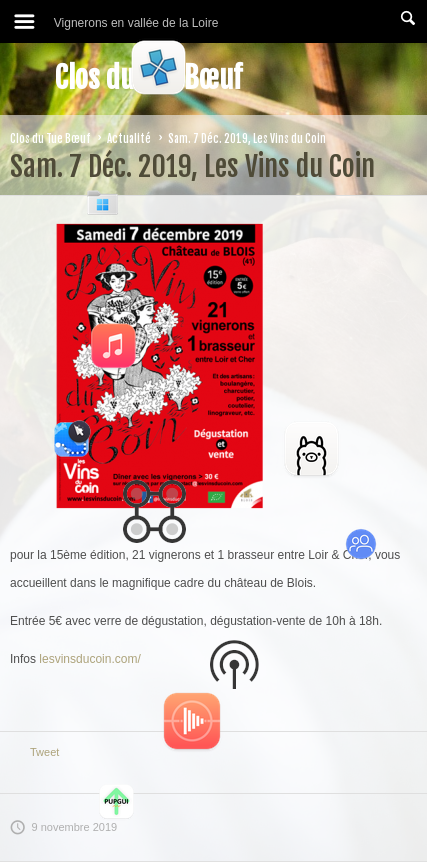 This screenshot has height=862, width=427. What do you see at coordinates (361, 544) in the screenshot?
I see `switch to a different user account` at bounding box center [361, 544].